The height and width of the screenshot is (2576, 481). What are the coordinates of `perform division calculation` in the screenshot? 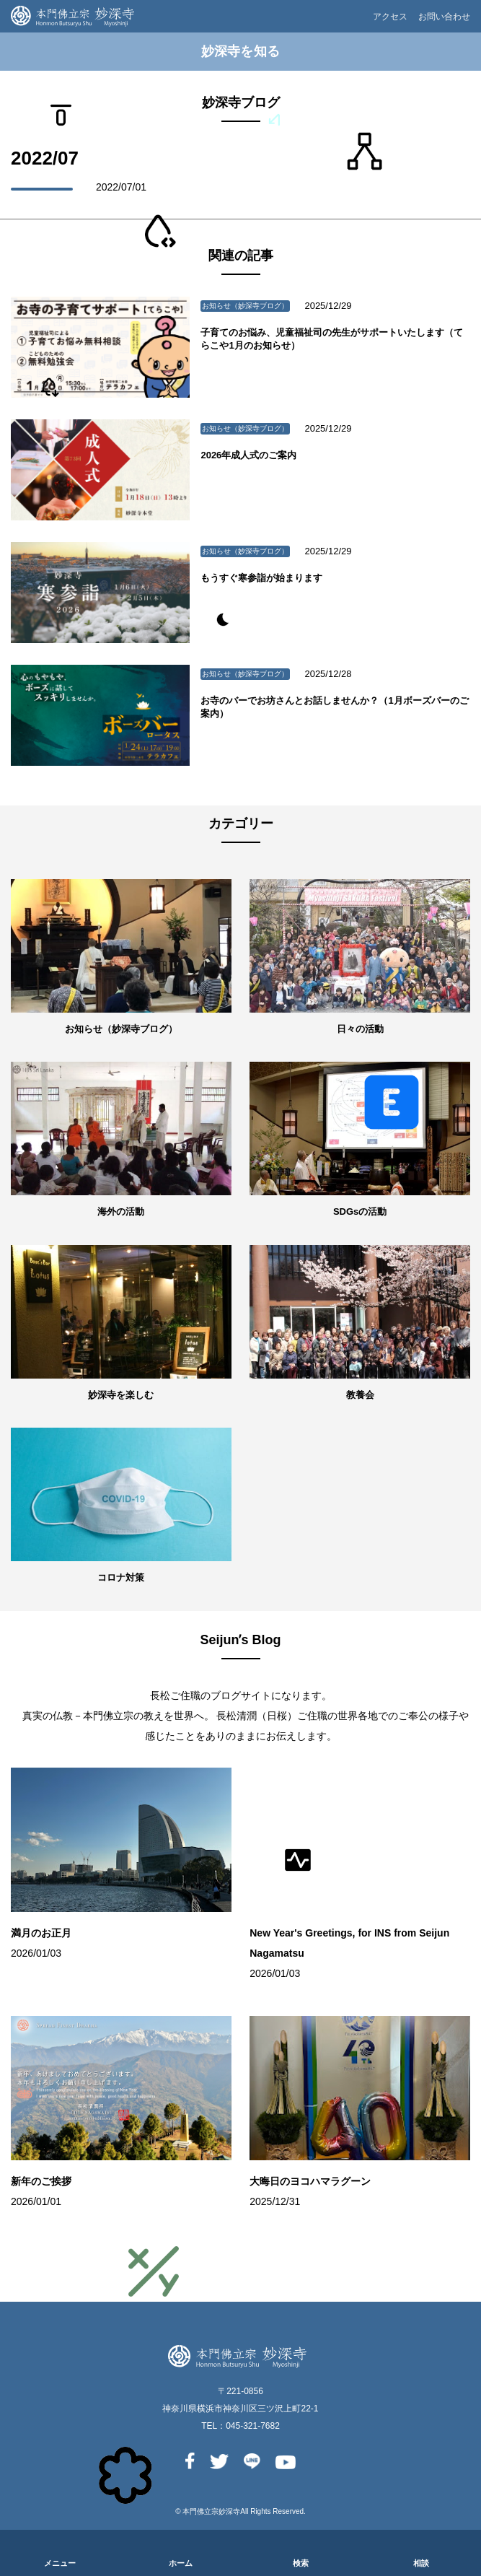 It's located at (154, 2271).